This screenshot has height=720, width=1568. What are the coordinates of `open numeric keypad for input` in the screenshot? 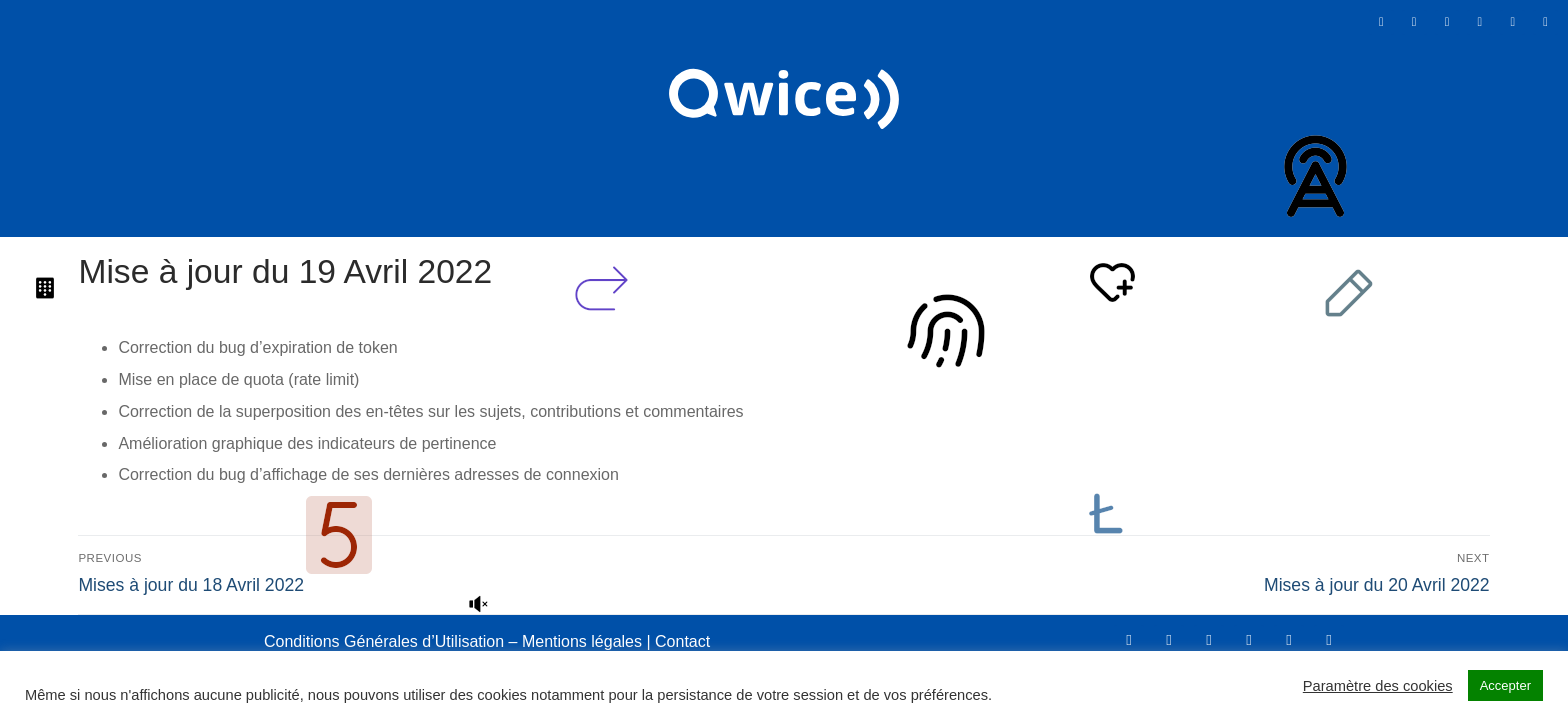 It's located at (45, 288).